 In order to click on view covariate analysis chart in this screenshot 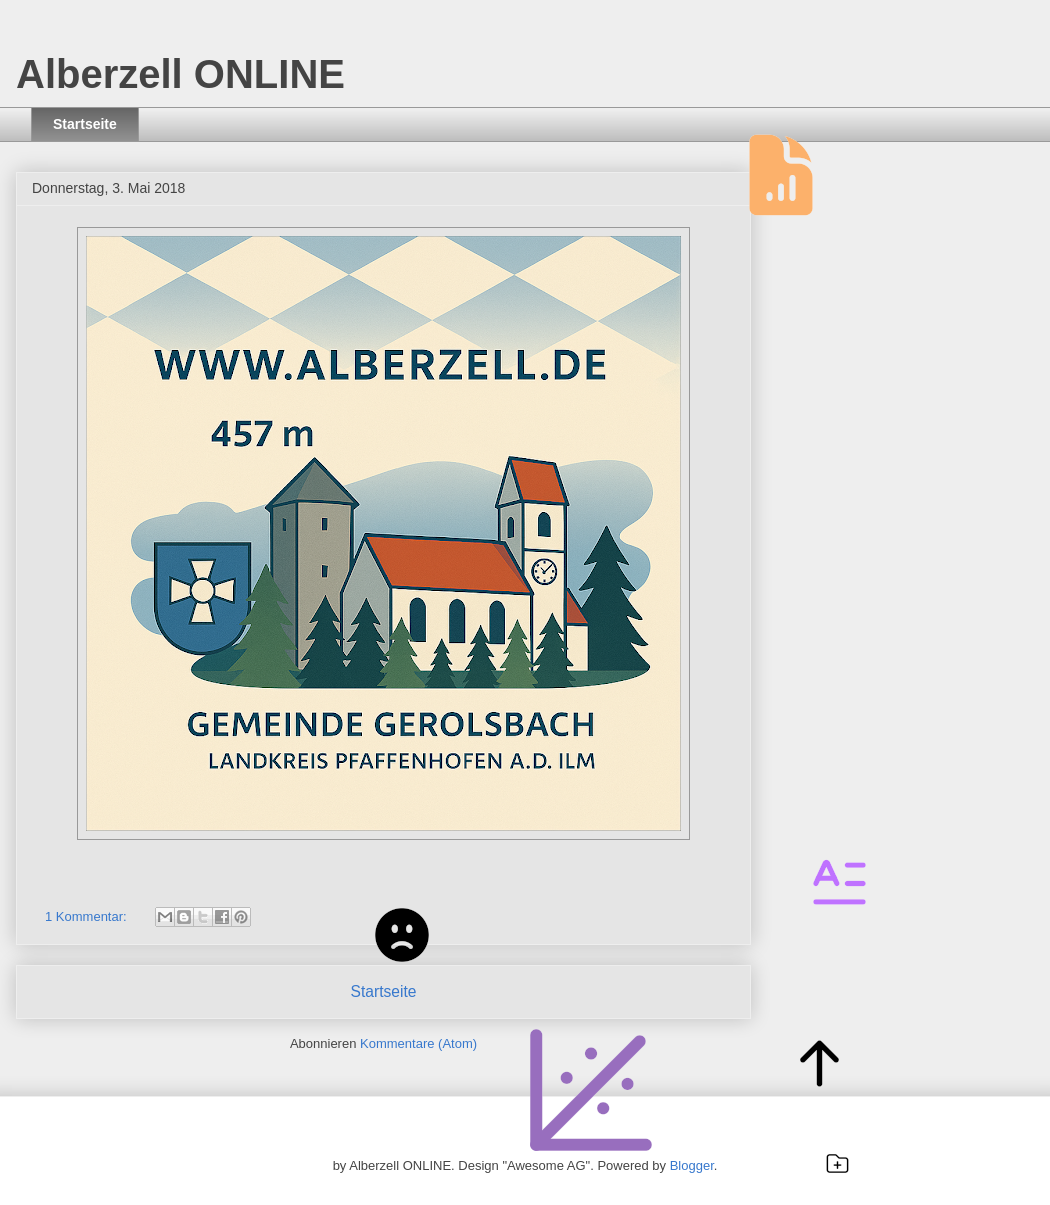, I will do `click(591, 1090)`.